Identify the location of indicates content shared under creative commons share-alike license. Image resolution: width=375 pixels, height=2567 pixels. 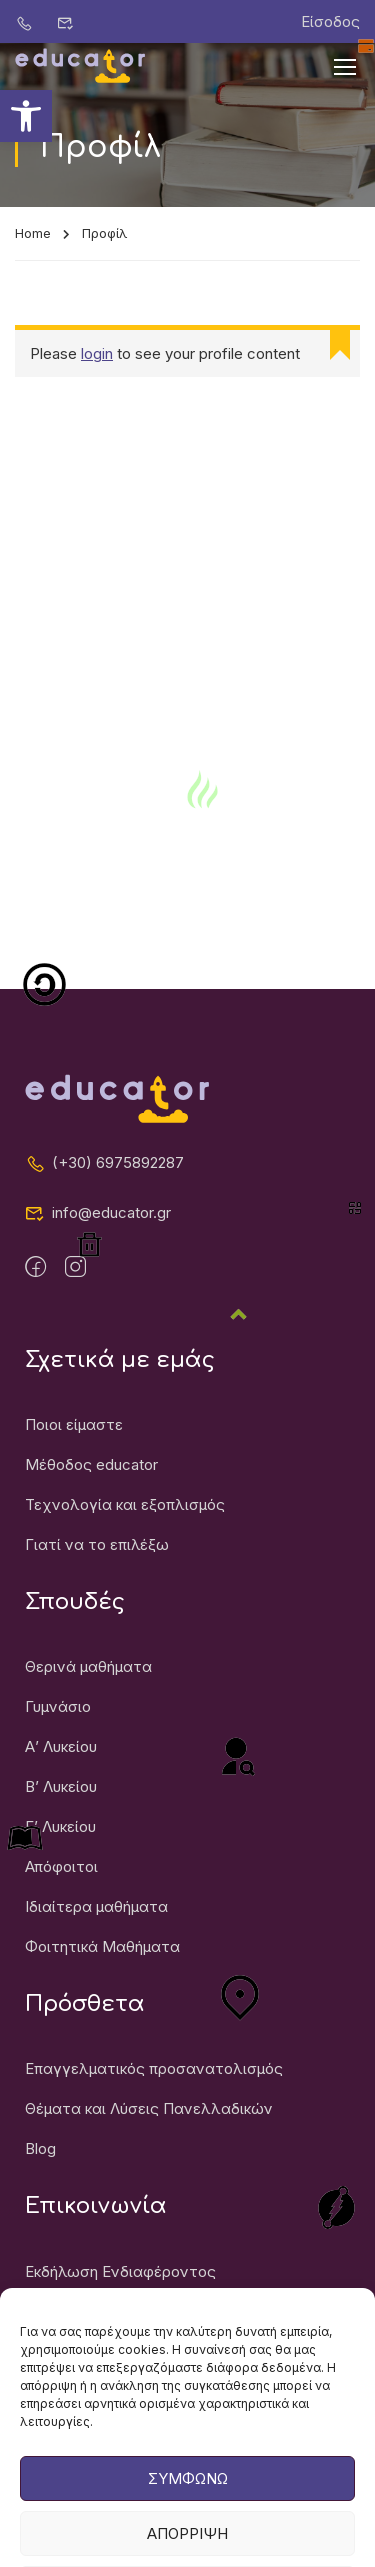
(44, 984).